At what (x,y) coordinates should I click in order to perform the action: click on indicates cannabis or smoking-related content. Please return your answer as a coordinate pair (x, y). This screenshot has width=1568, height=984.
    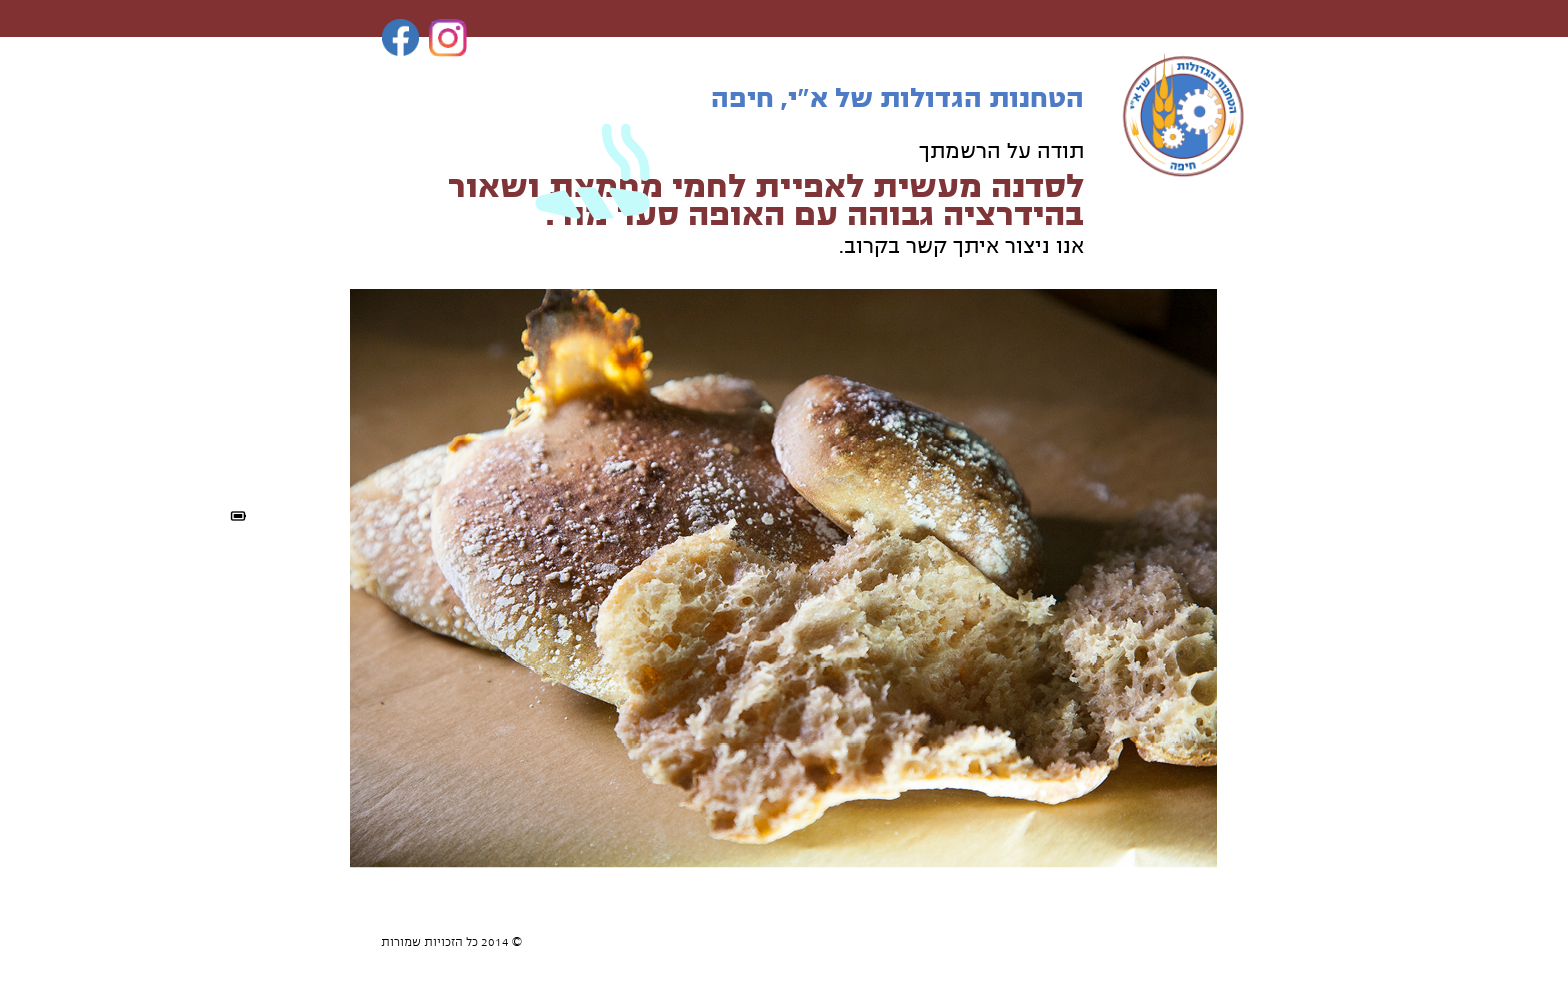
    Looking at the image, I should click on (592, 174).